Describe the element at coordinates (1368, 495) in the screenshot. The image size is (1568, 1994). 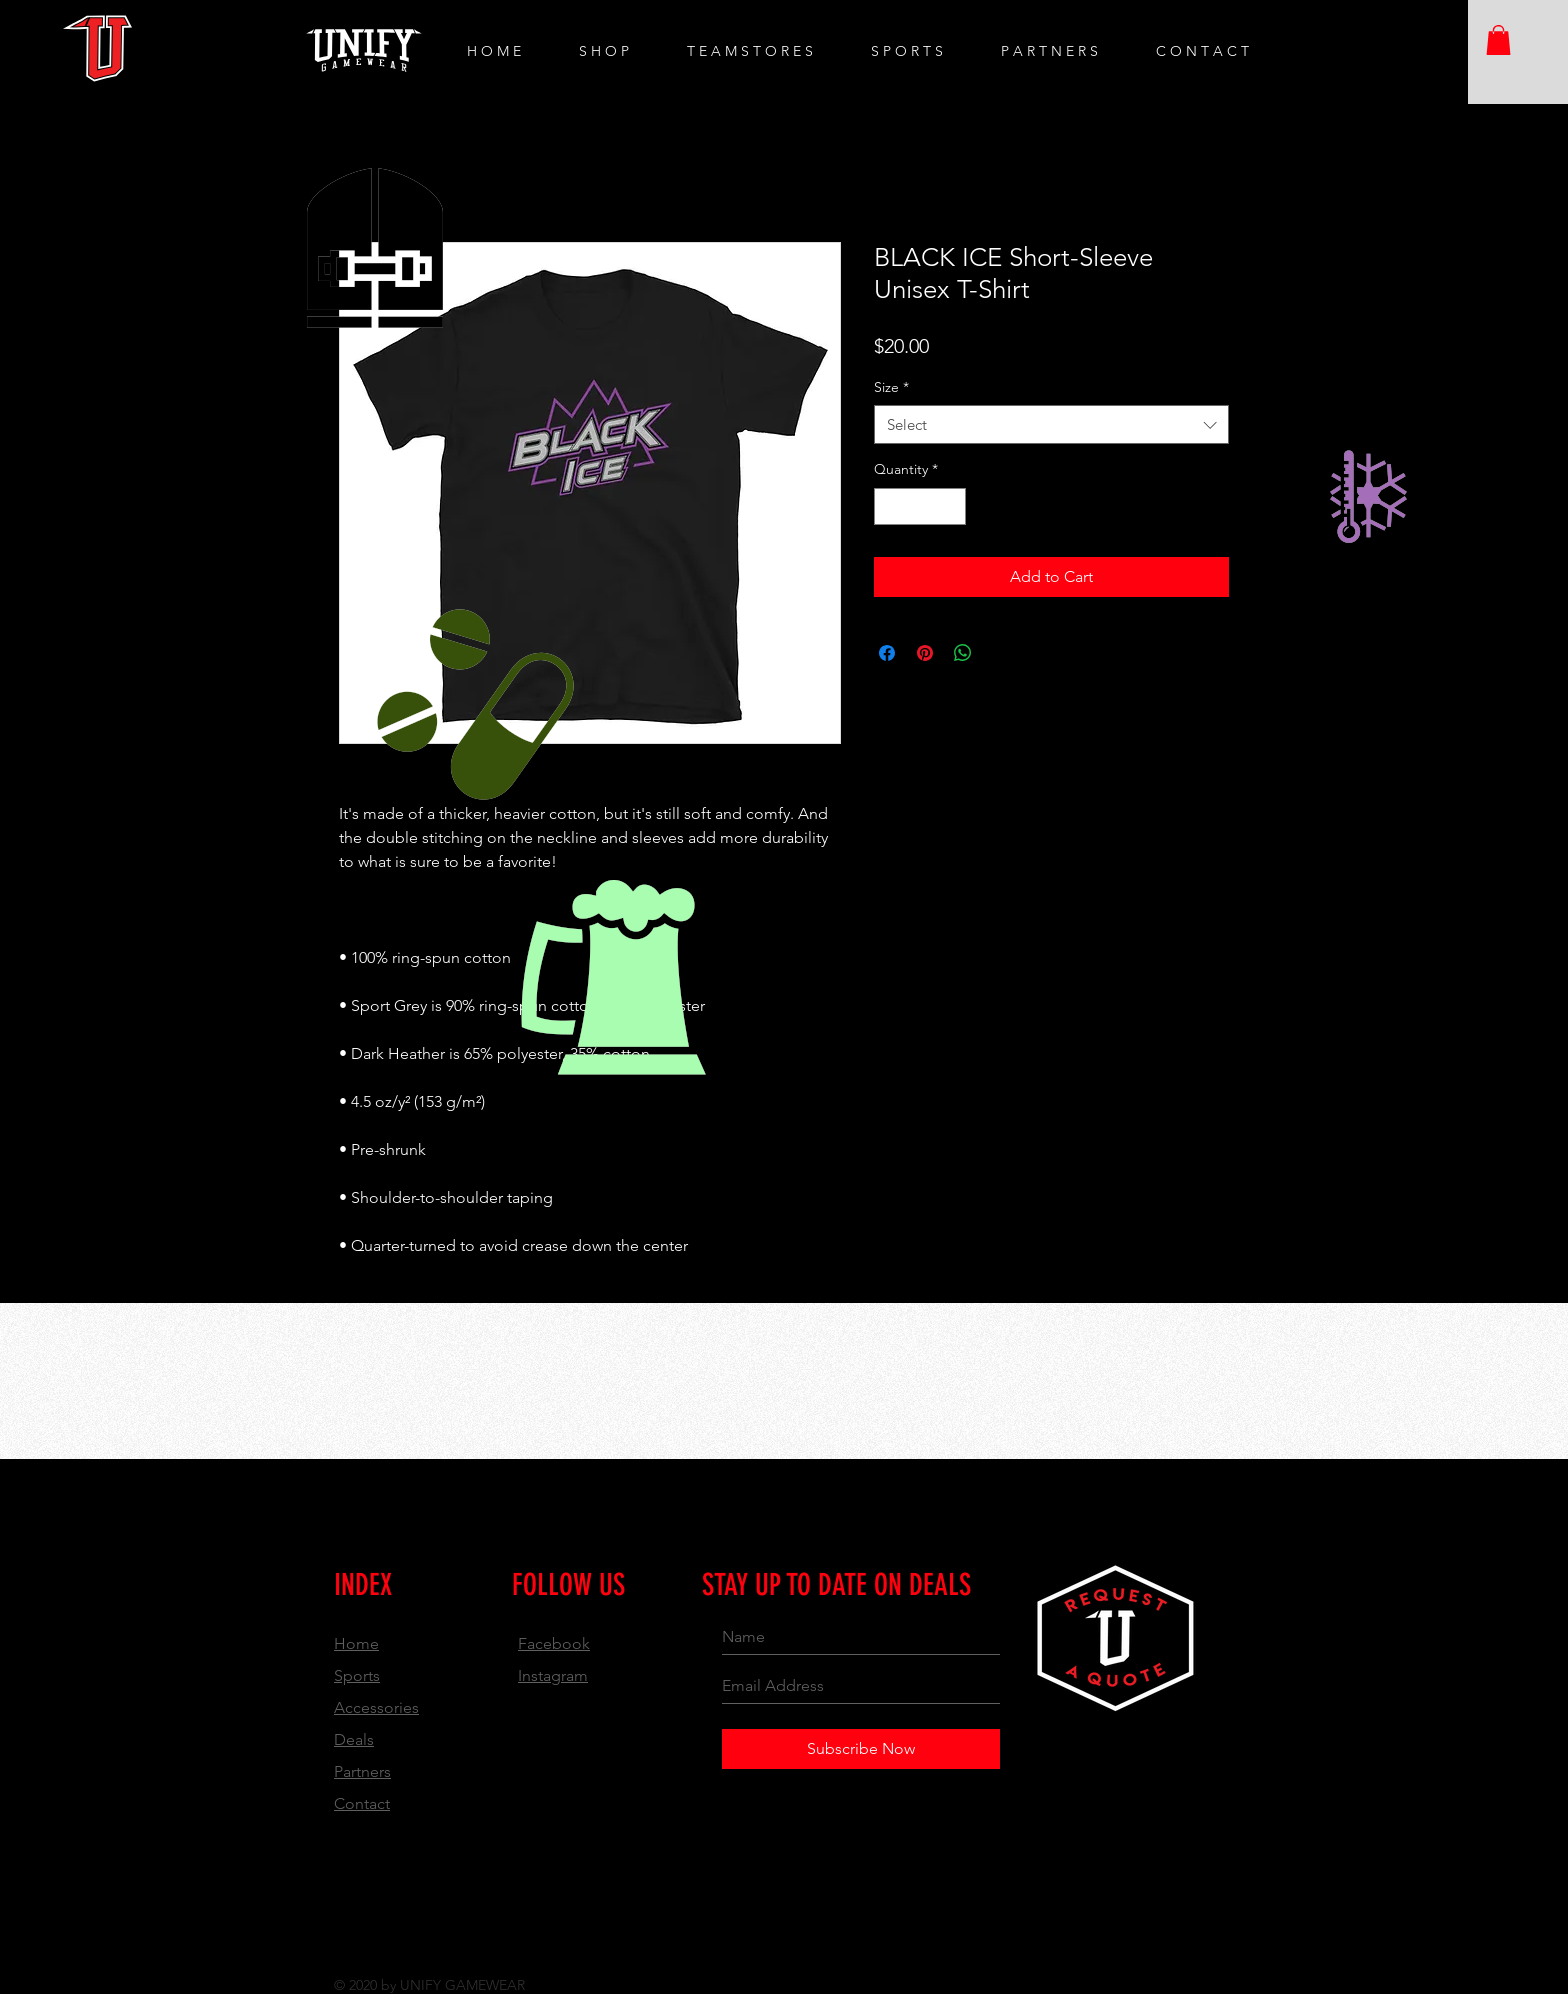
I see `indicates cold temperature or low reading` at that location.